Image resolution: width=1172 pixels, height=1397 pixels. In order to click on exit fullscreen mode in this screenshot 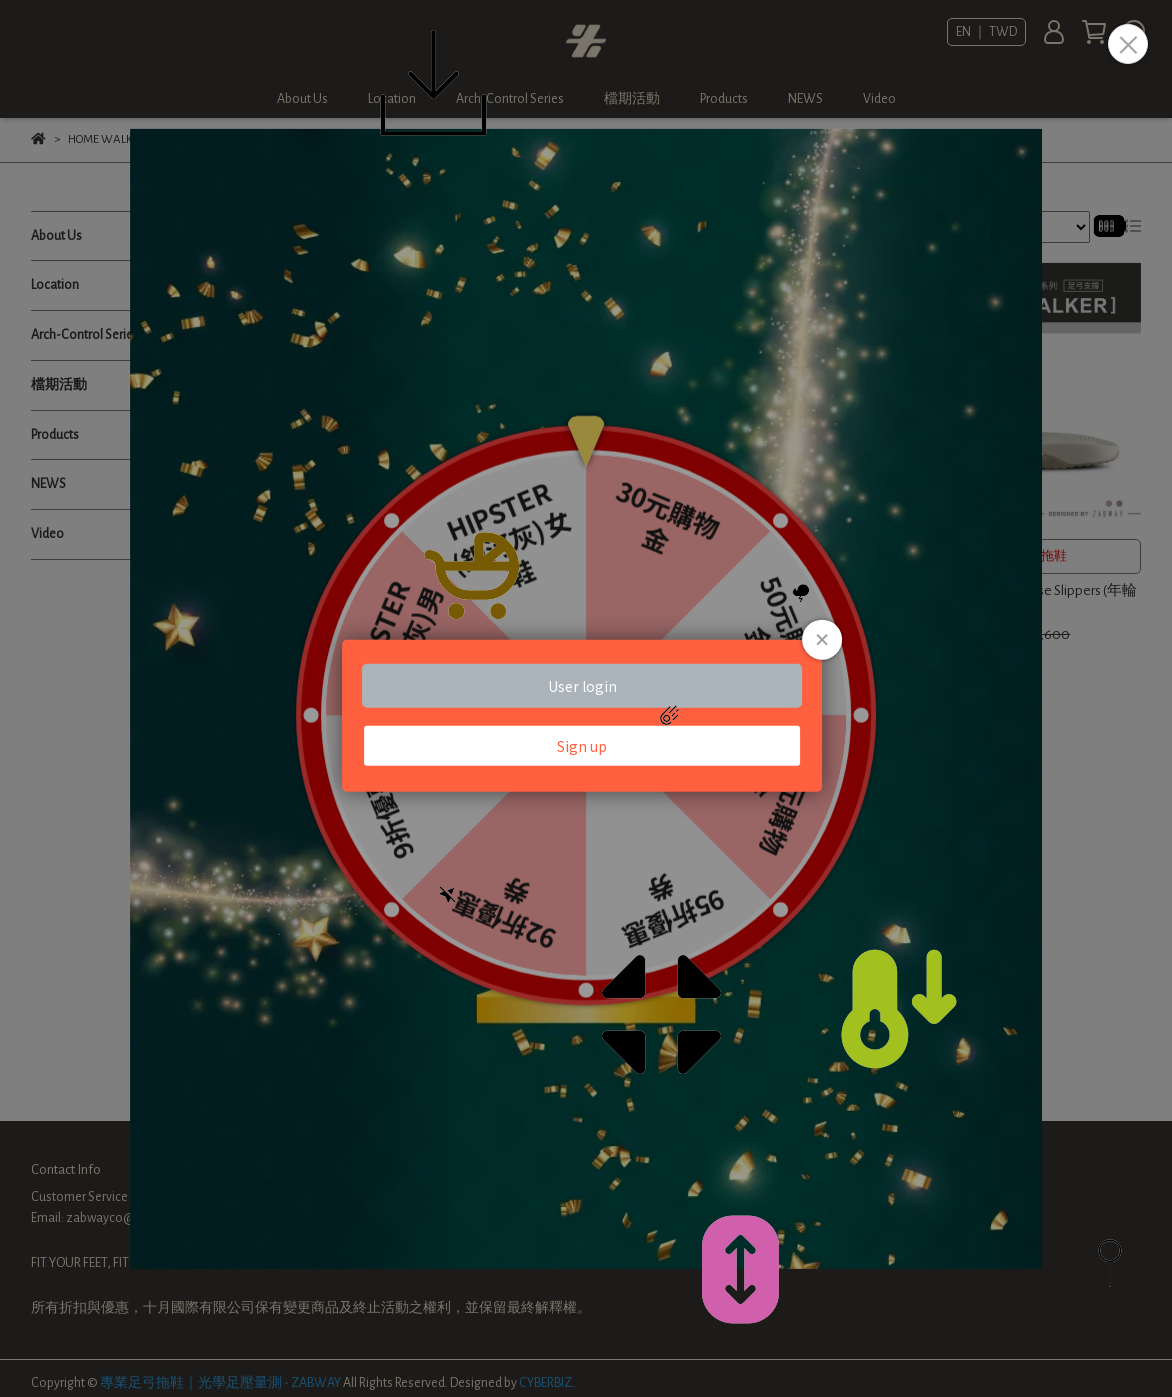, I will do `click(661, 1014)`.